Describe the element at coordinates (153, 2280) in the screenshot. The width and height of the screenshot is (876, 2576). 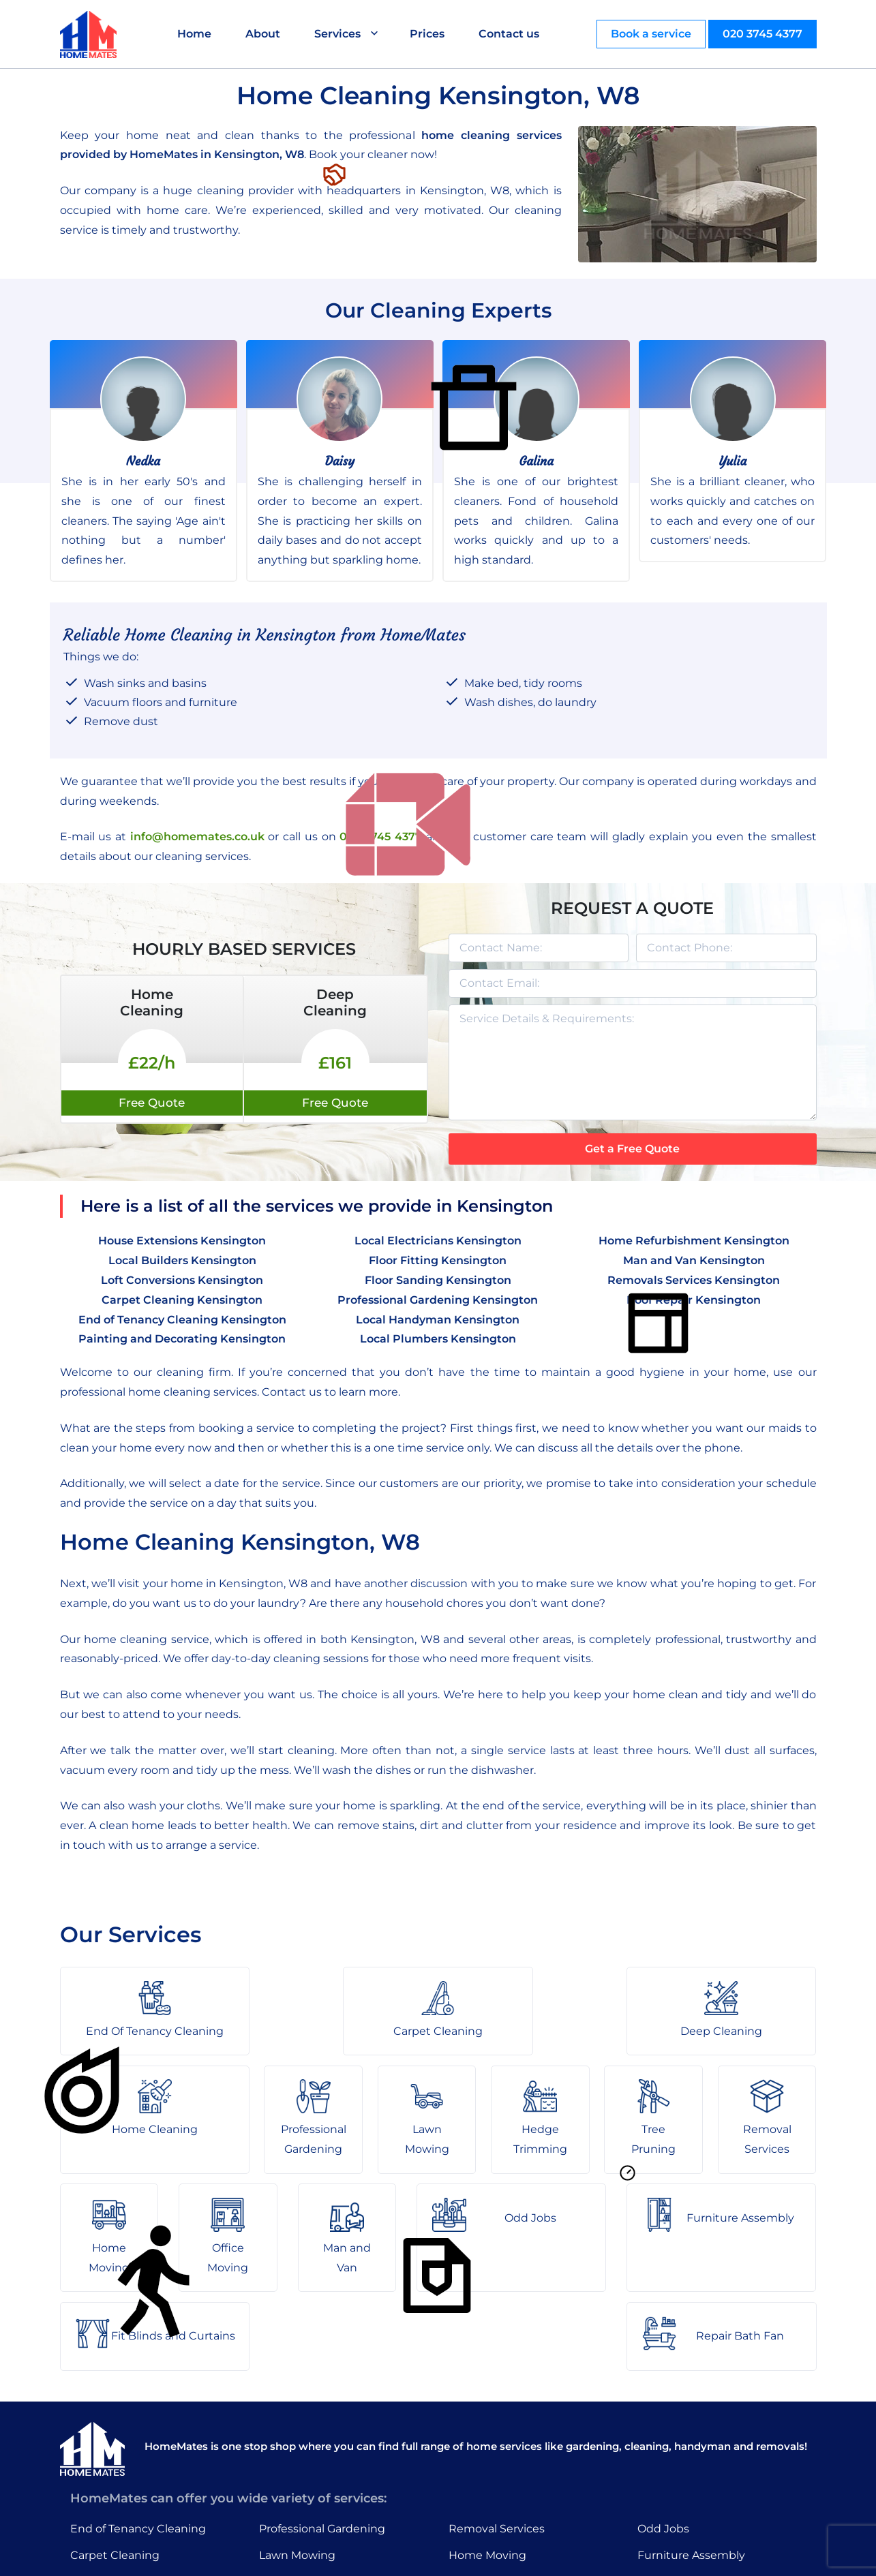
I see `select walking directions` at that location.